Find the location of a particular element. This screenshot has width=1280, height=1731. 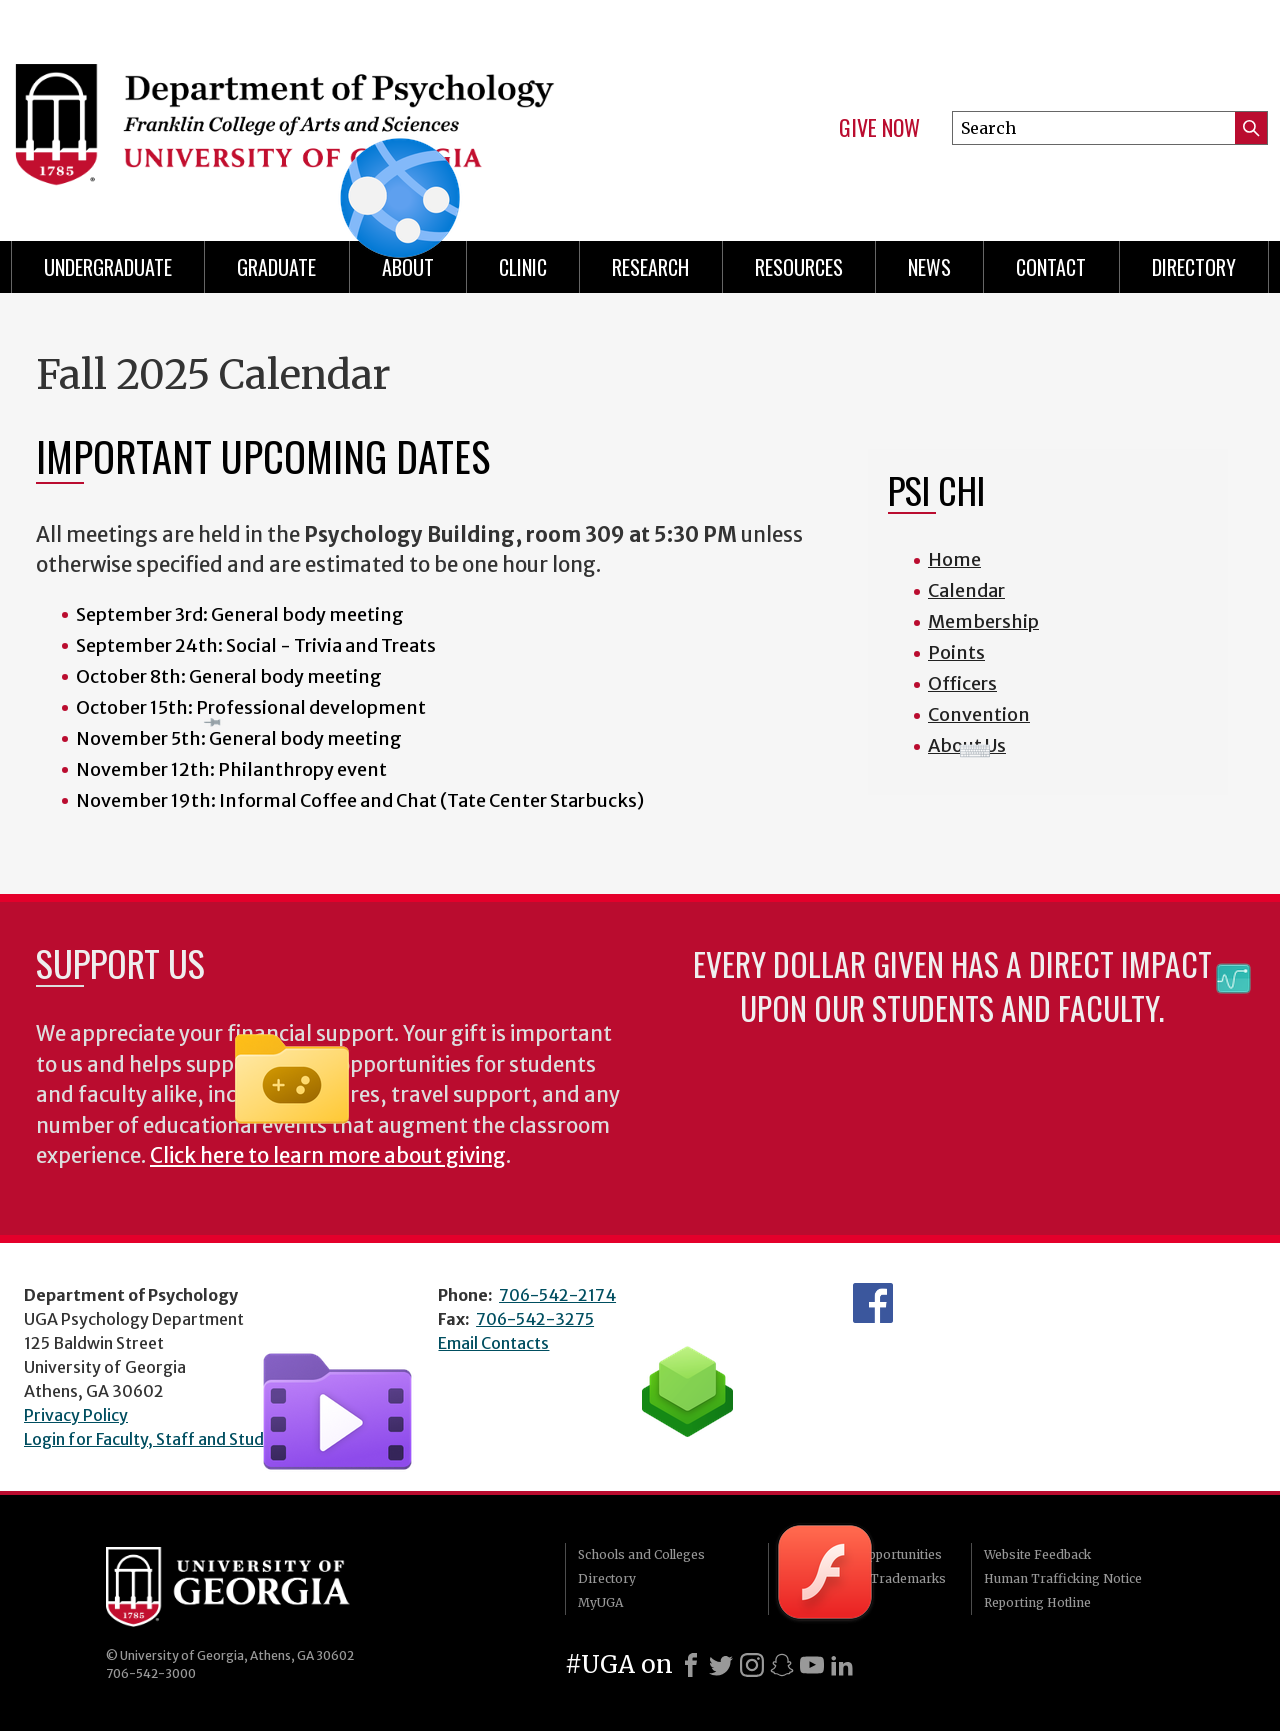

open system resource usage monitor is located at coordinates (1233, 978).